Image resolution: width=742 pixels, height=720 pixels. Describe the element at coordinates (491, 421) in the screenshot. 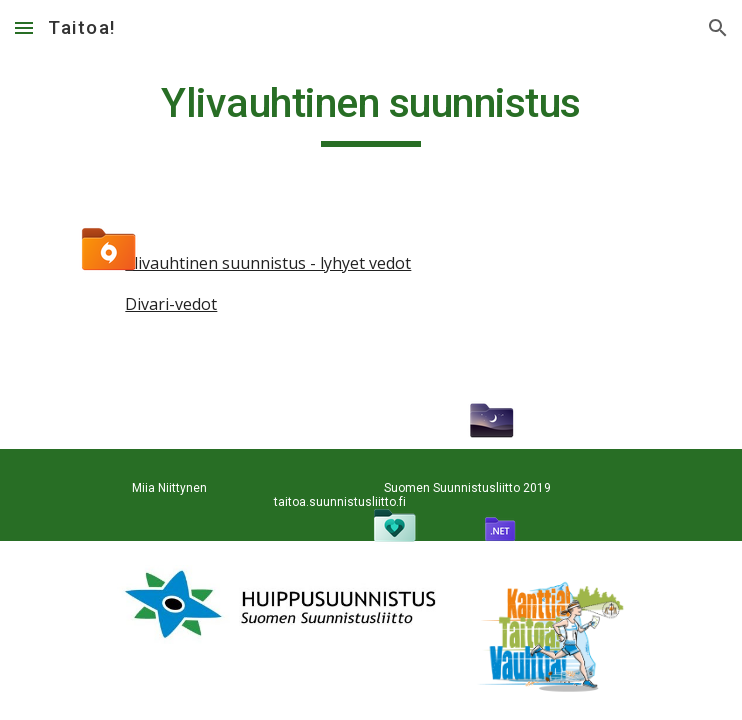

I see `open pictures folder` at that location.